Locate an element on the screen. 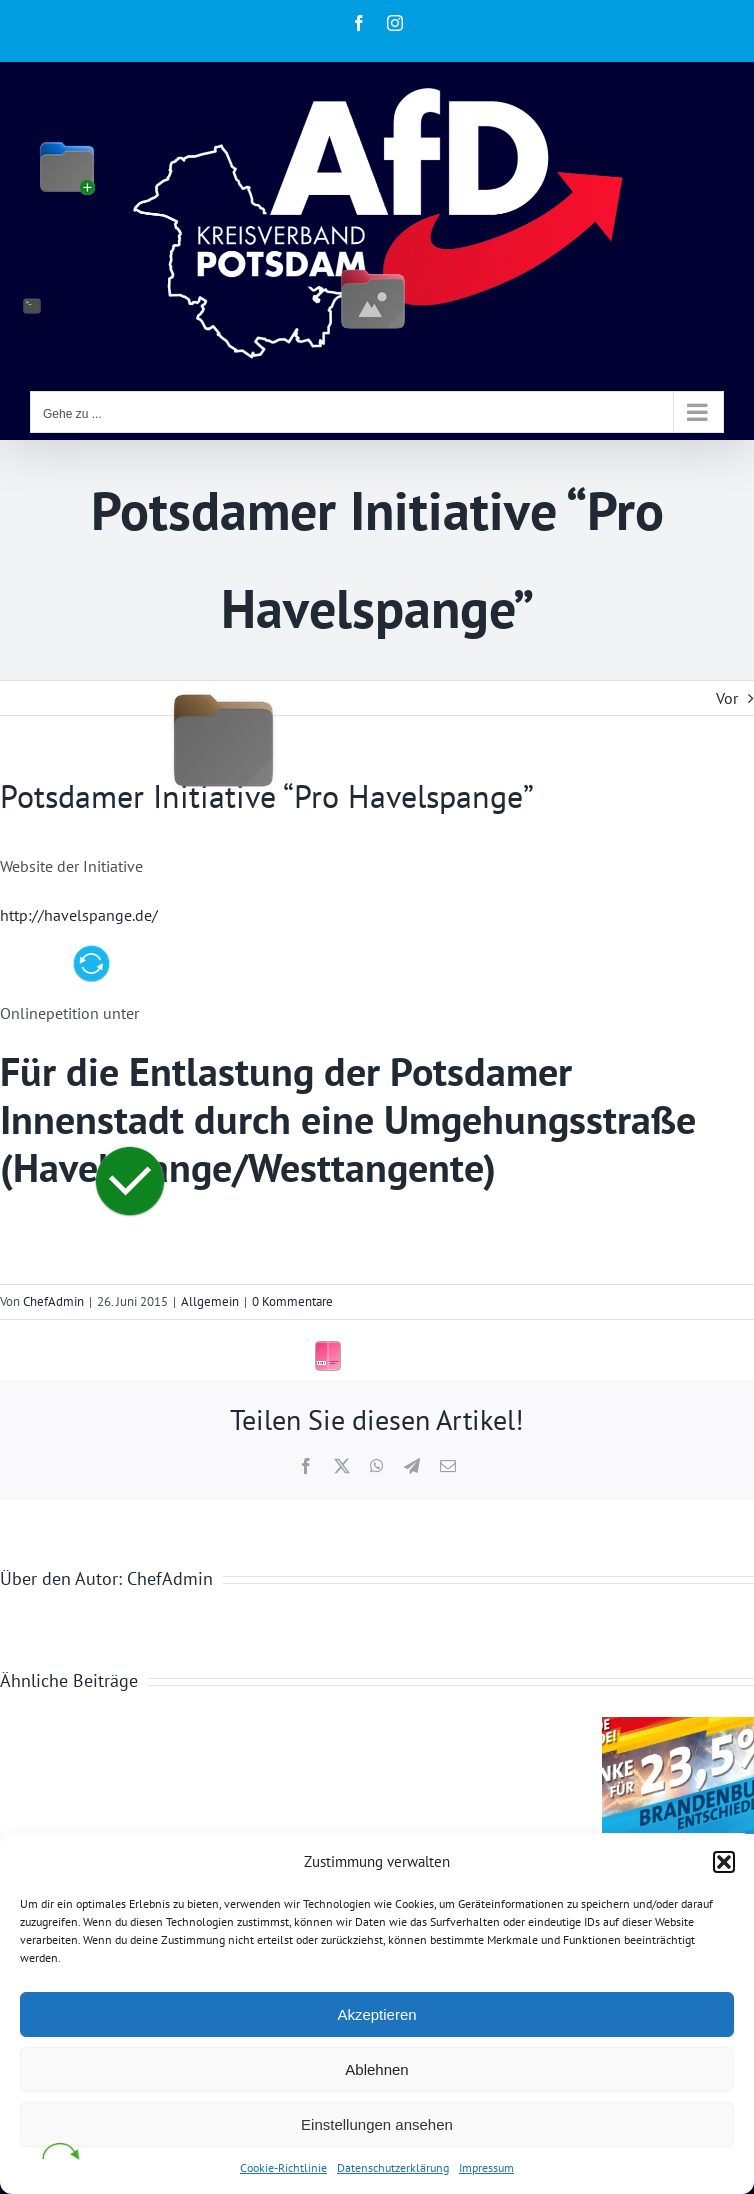  open the terminal application is located at coordinates (32, 306).